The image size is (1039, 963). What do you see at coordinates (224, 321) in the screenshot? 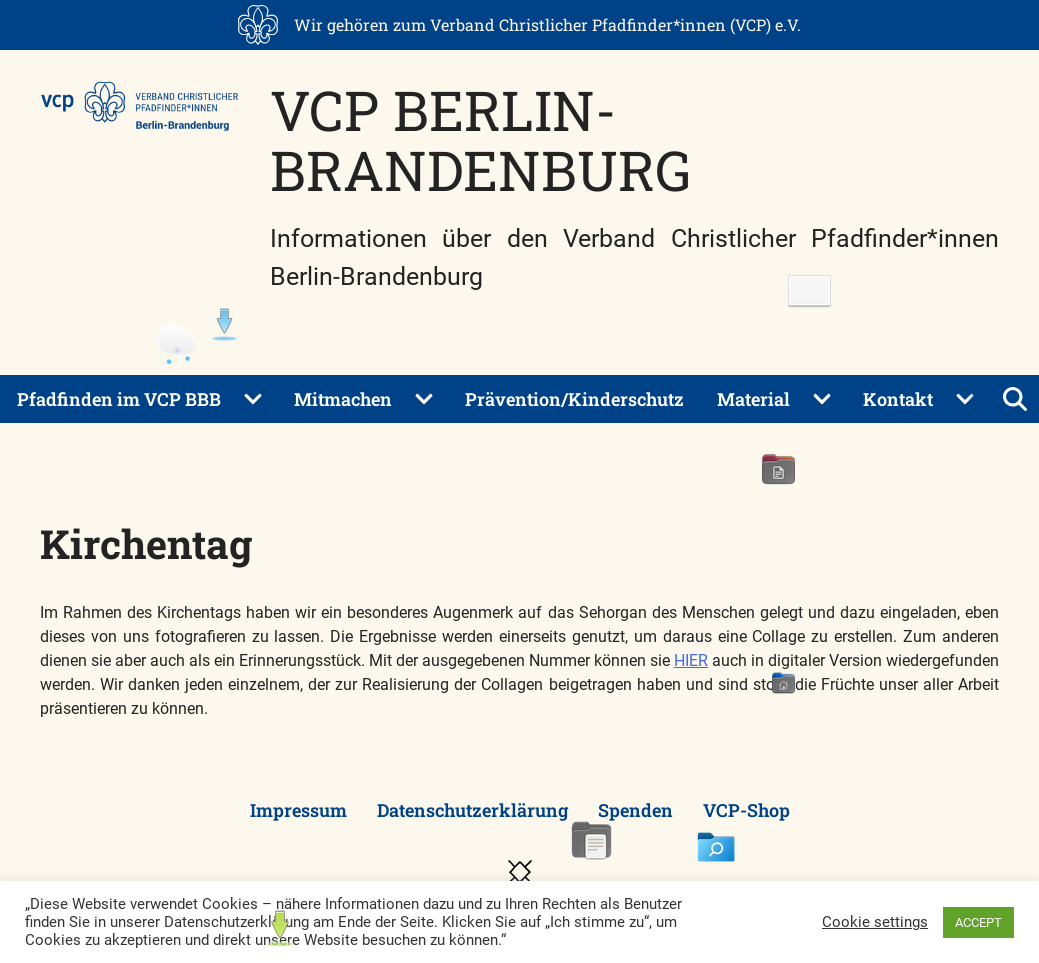
I see `save document to a new location or filename` at bounding box center [224, 321].